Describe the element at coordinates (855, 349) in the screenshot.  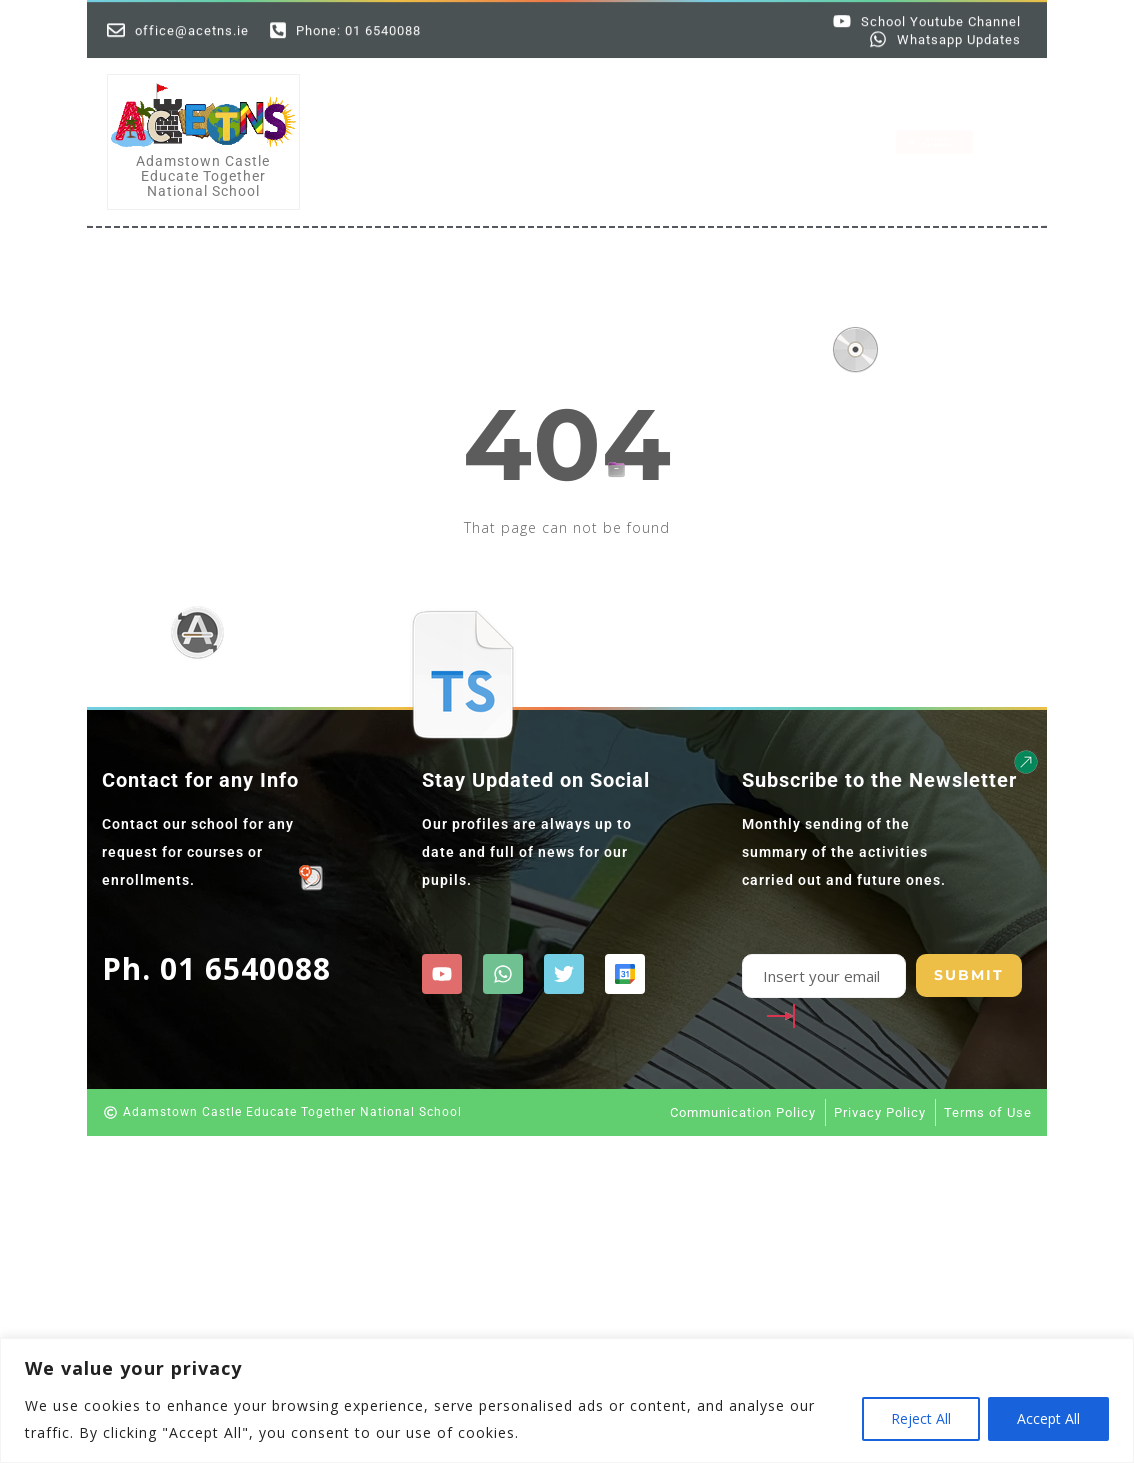
I see `indicates a DVD or optical disc drive` at that location.